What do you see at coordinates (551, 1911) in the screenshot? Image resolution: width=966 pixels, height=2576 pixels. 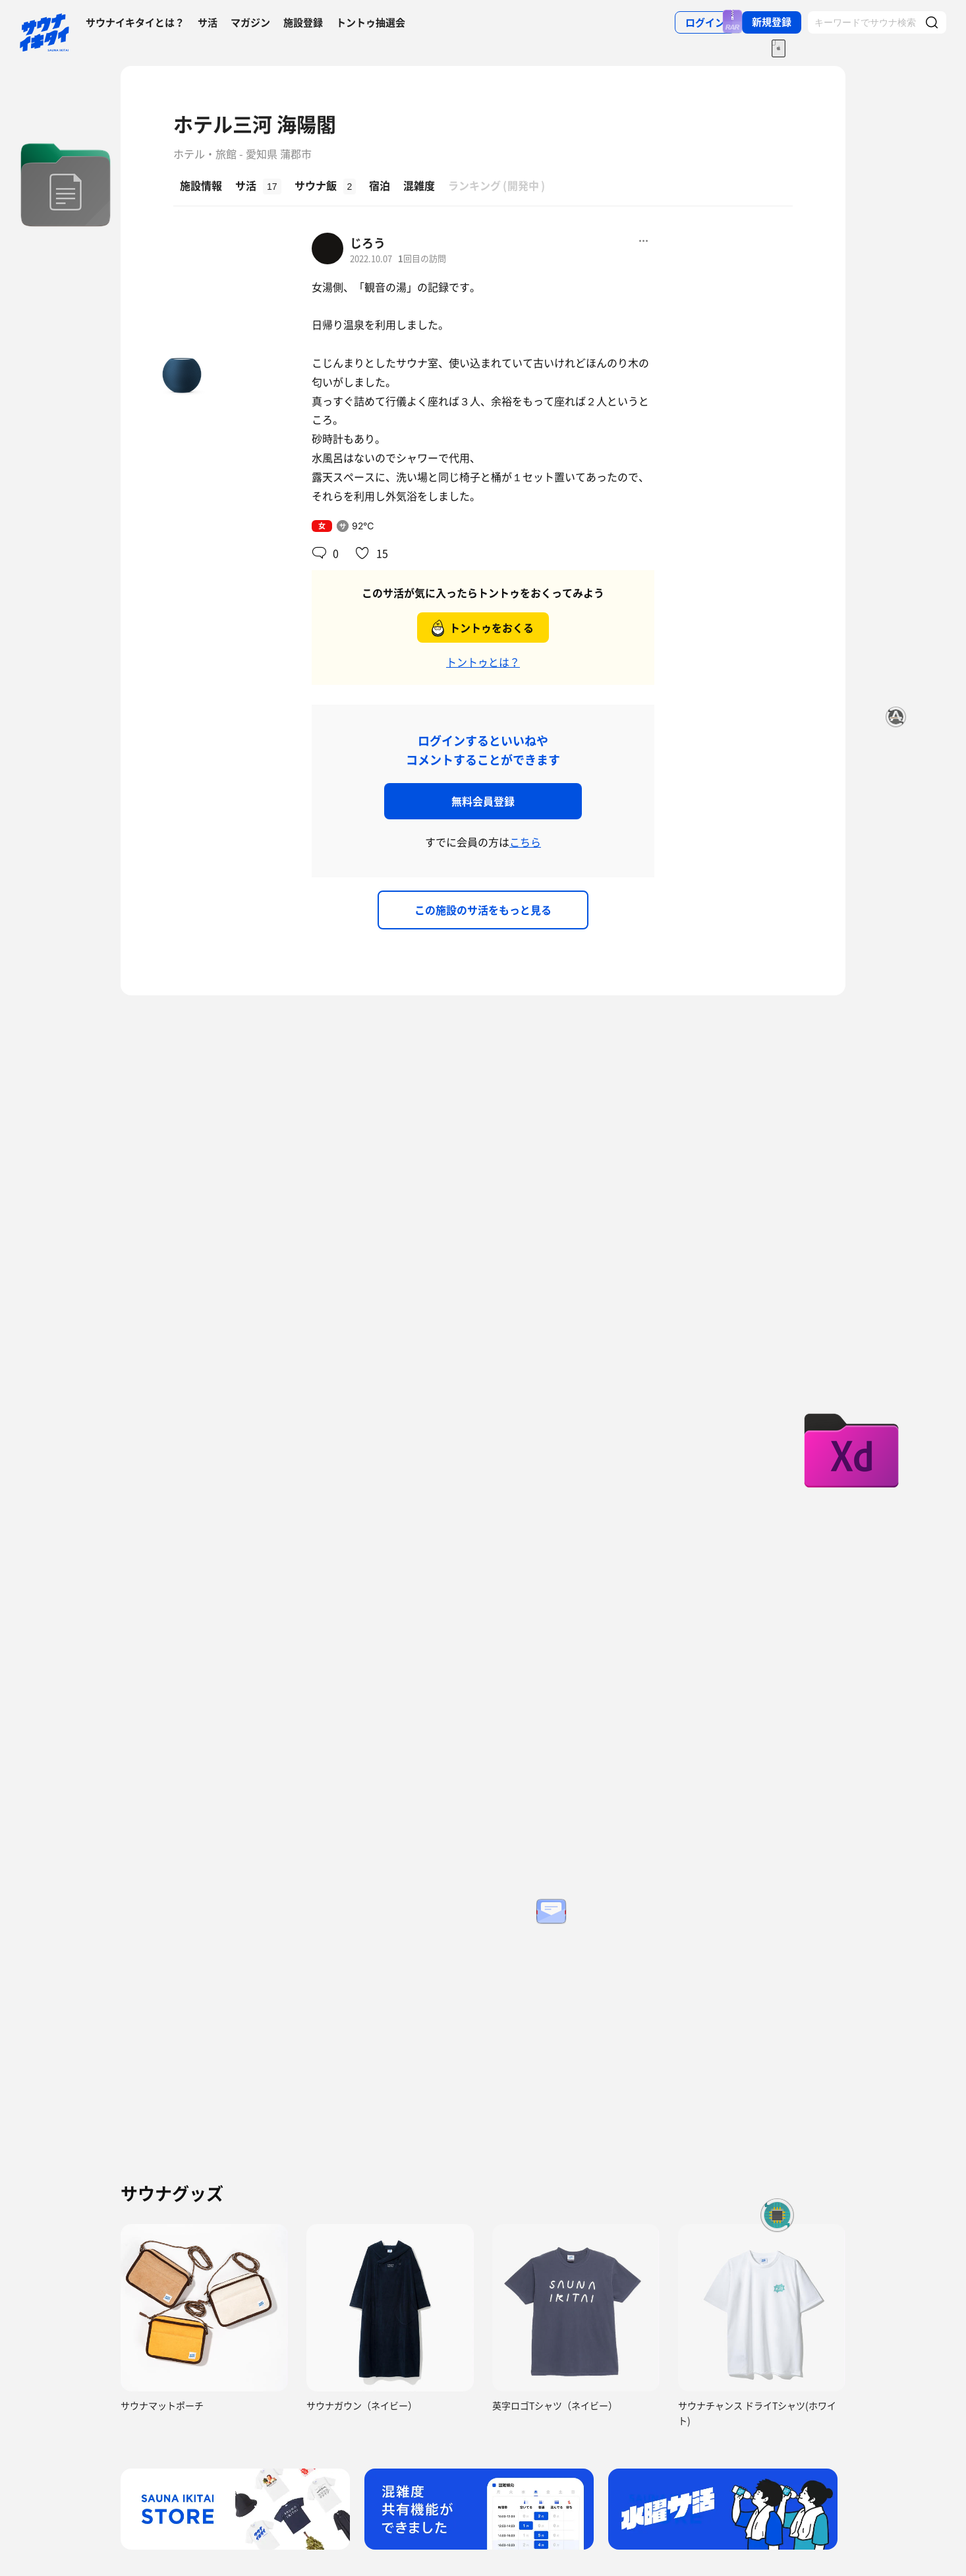 I see `open email application` at bounding box center [551, 1911].